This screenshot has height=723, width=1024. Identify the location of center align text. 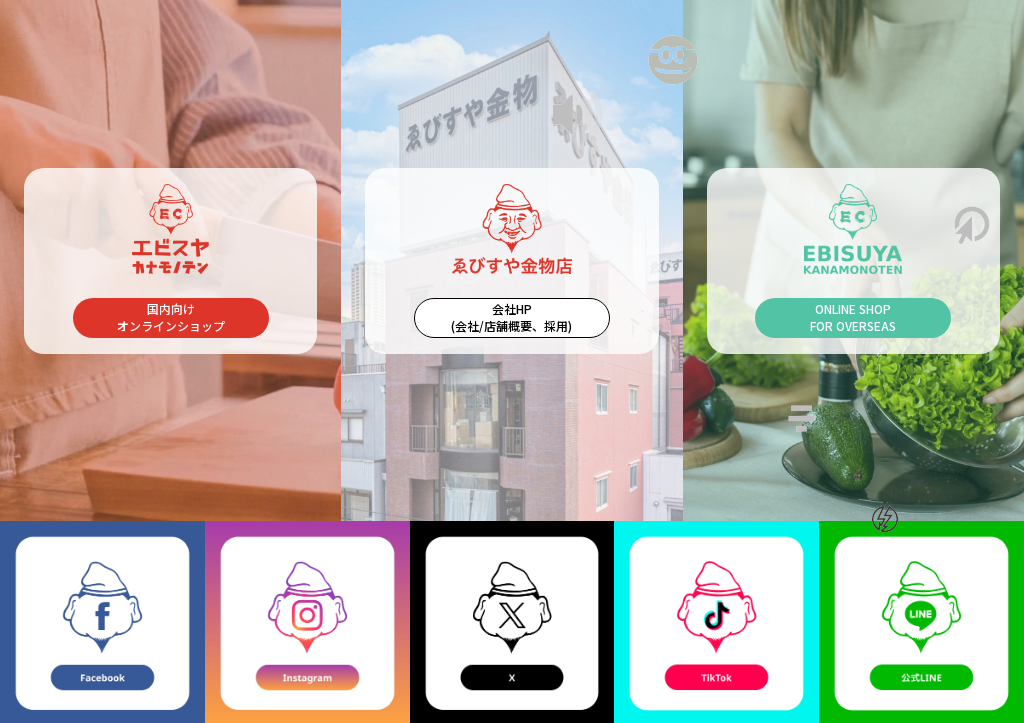
(801, 418).